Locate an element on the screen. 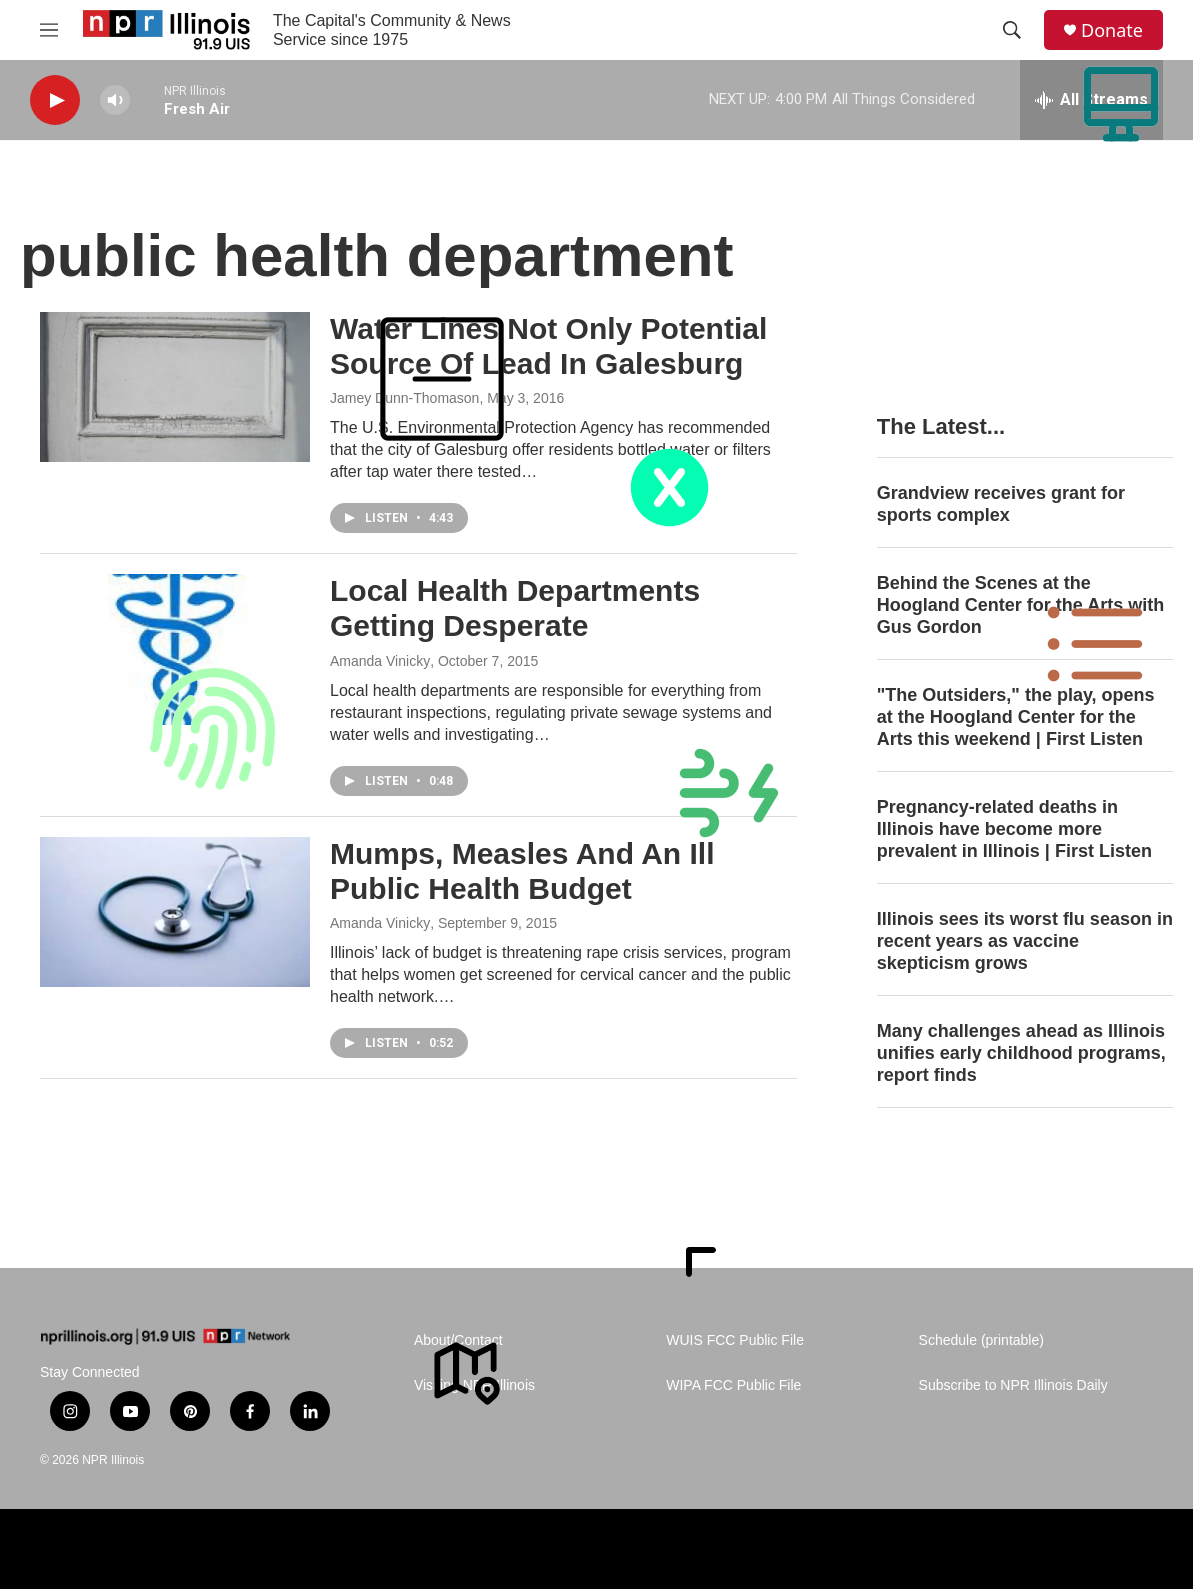 This screenshot has height=1589, width=1193. view items in a bulleted list format is located at coordinates (1095, 644).